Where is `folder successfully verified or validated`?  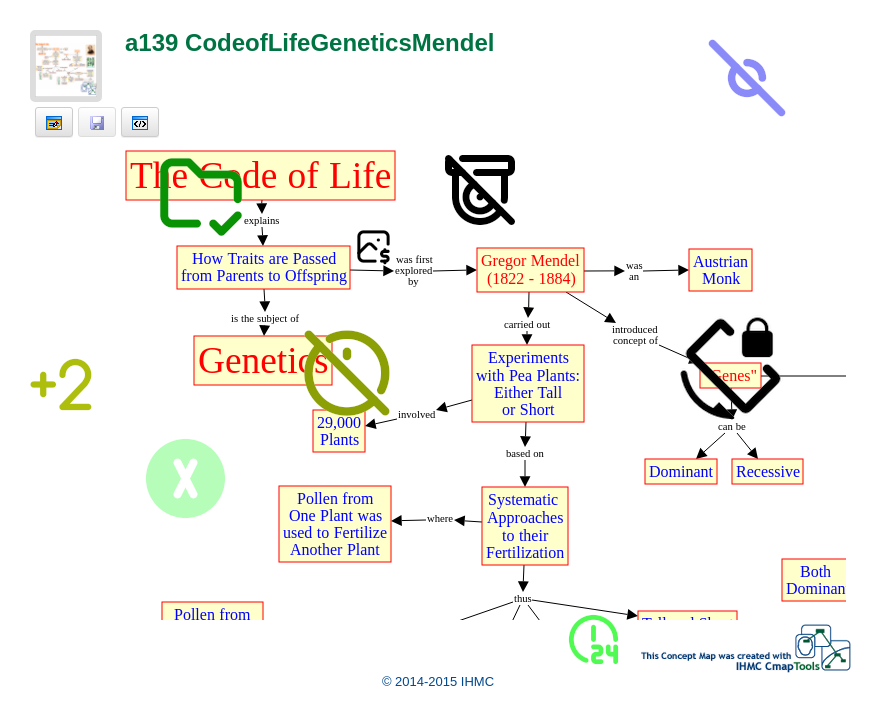
folder successfully verified or validated is located at coordinates (201, 195).